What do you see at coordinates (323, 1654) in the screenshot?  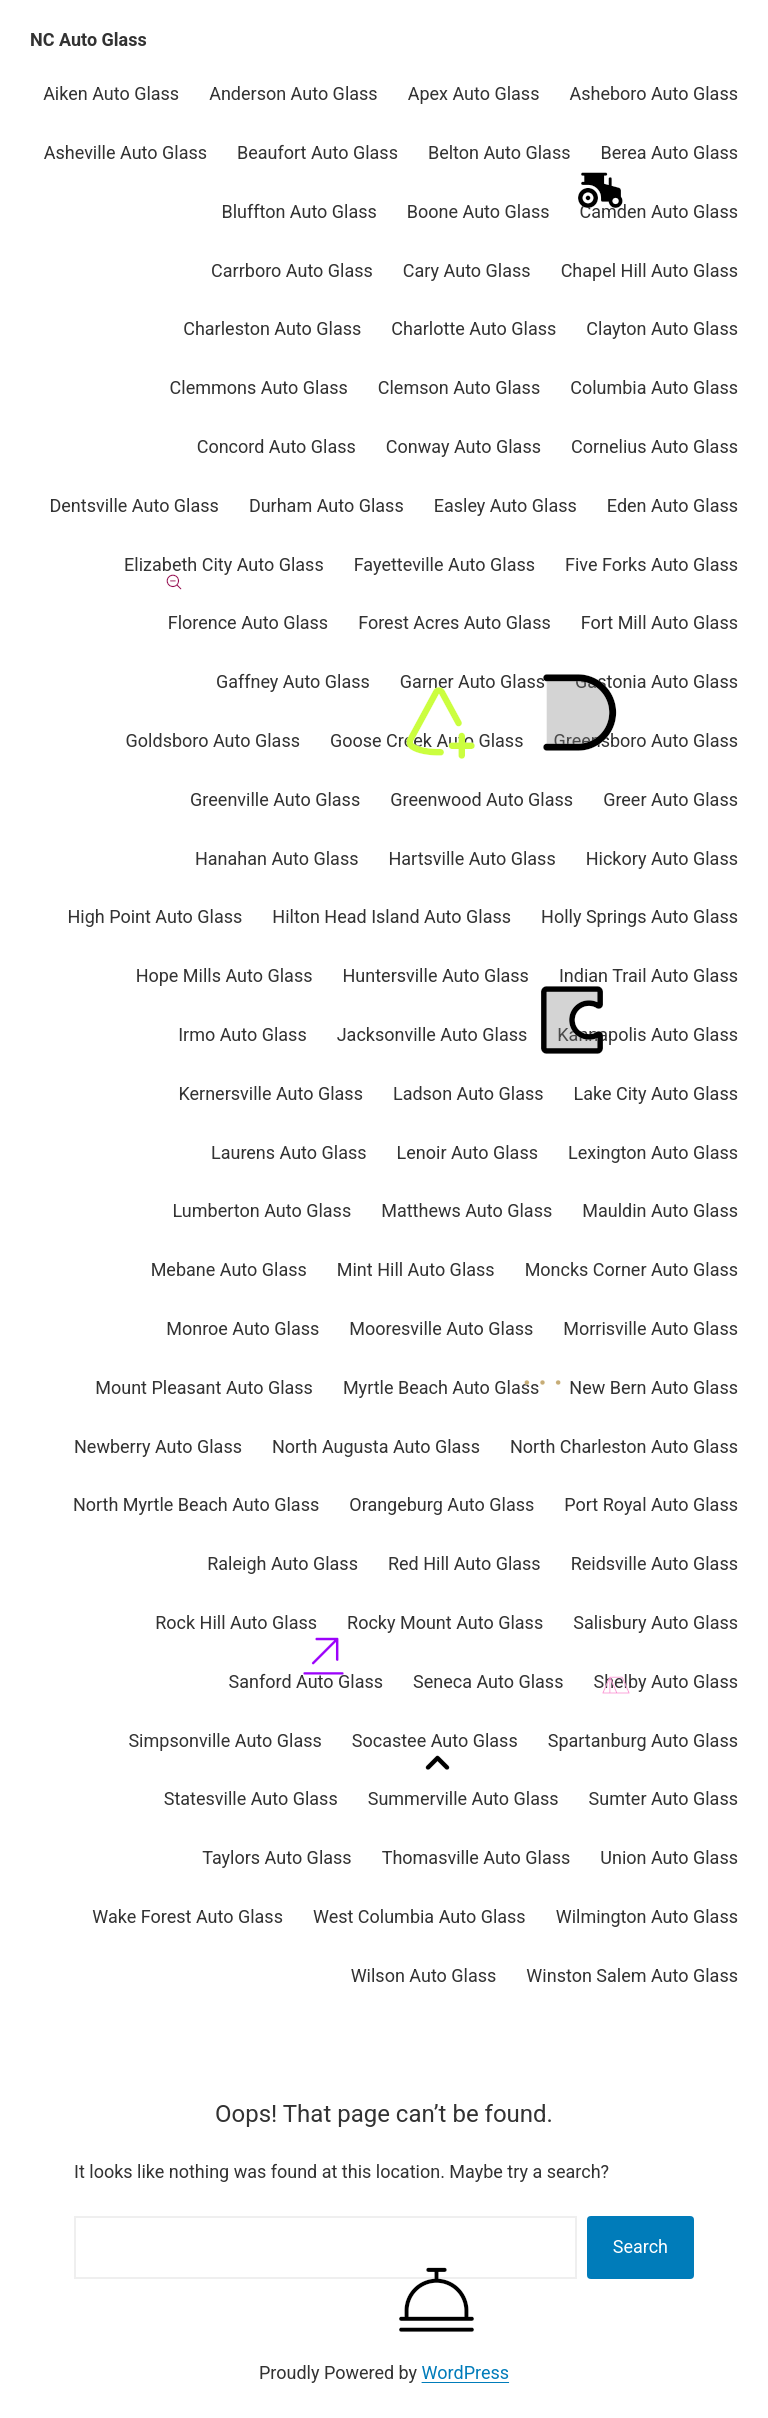 I see `open link in new window or tab` at bounding box center [323, 1654].